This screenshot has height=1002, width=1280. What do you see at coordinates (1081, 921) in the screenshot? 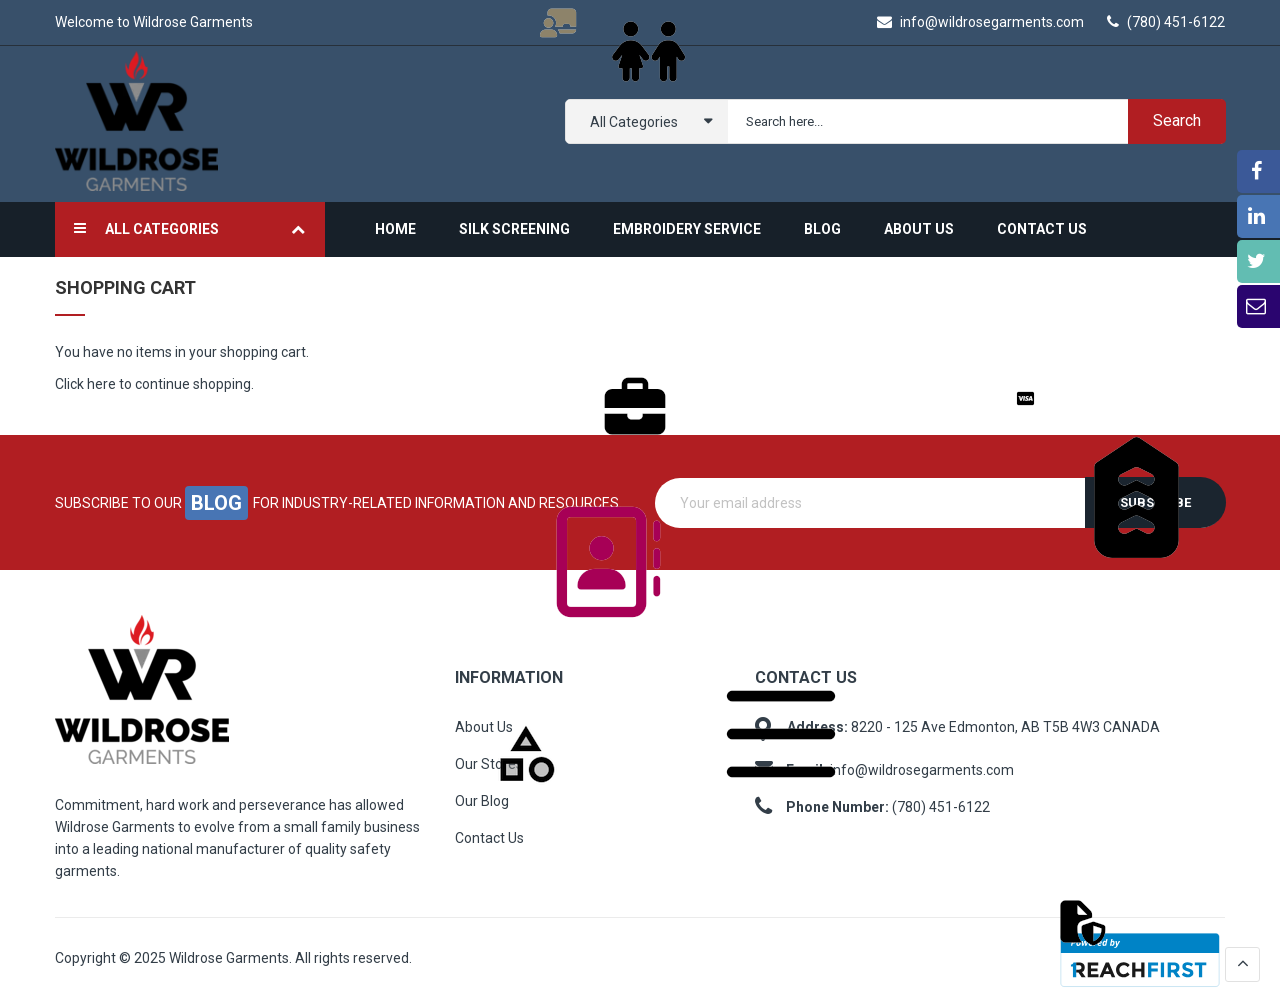
I see `indicates a protected or secure file` at bounding box center [1081, 921].